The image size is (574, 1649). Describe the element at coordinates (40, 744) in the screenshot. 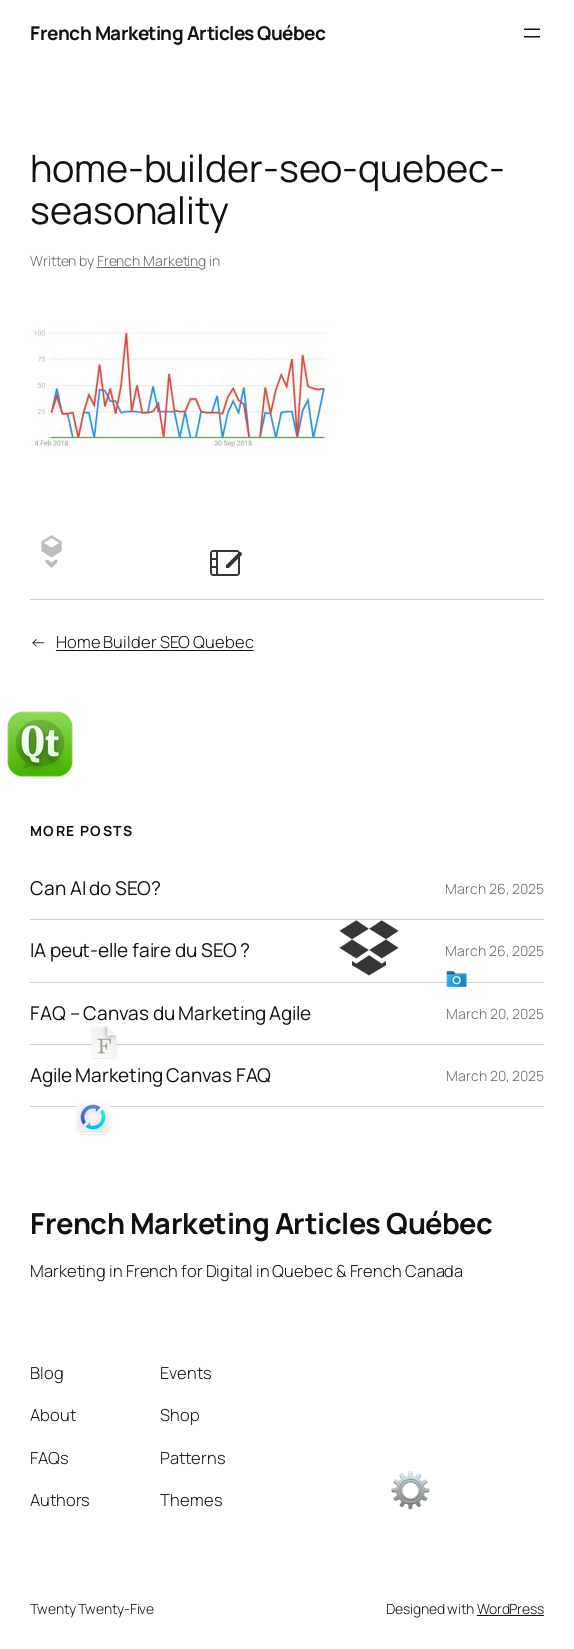

I see `open qt linguist translation tool` at that location.